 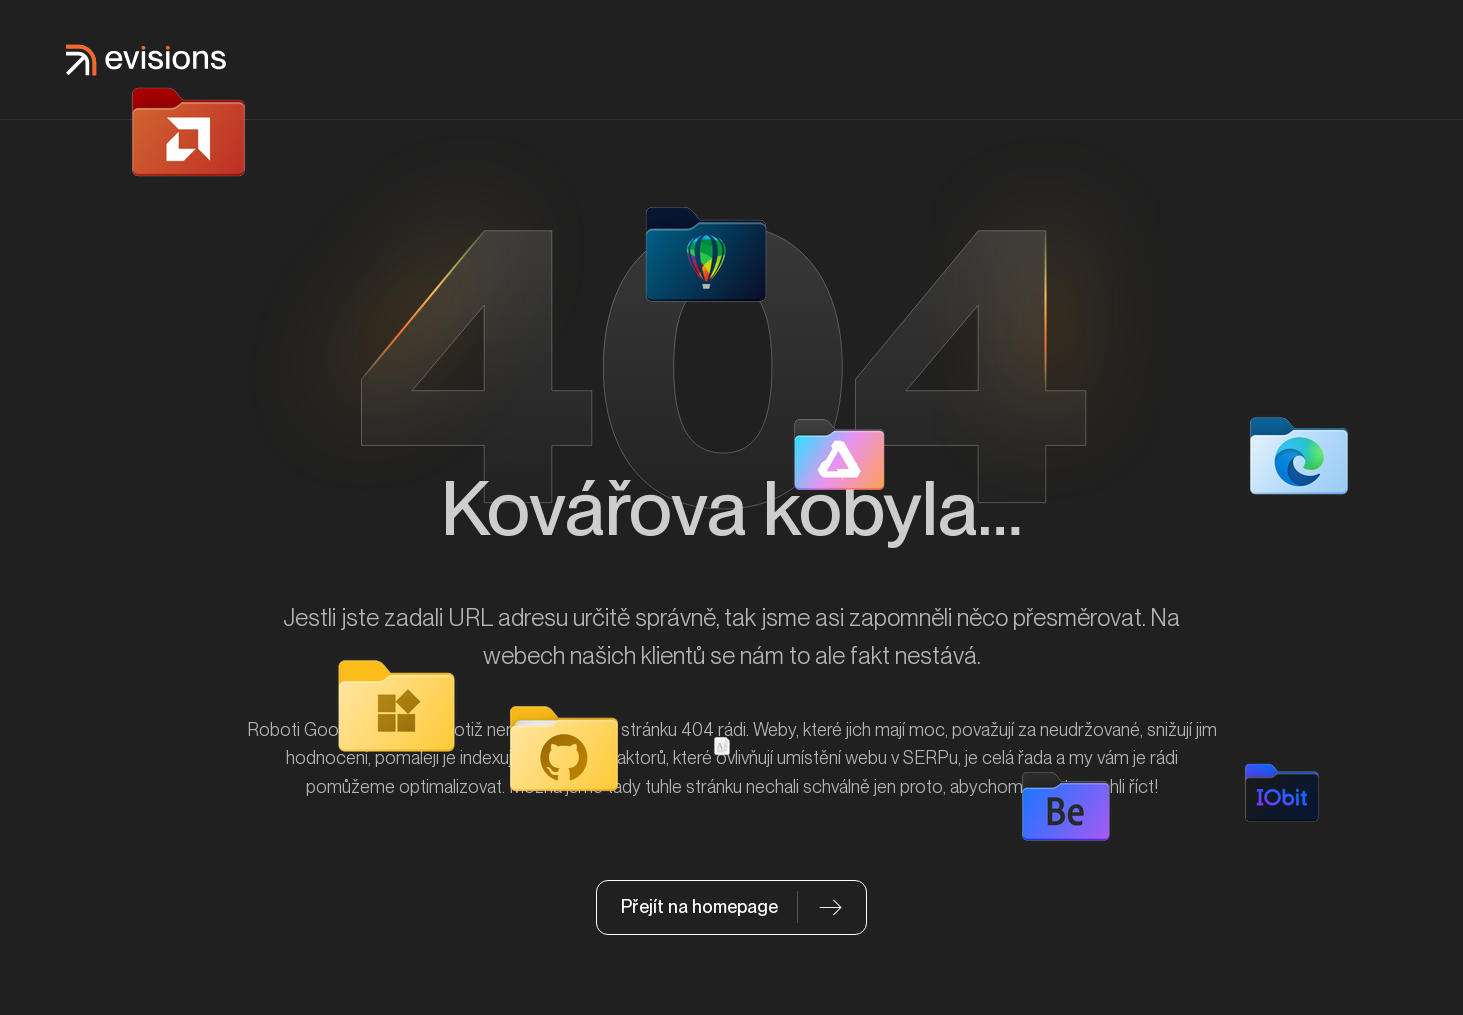 I want to click on open folder containing microsoft edge files, so click(x=1298, y=458).